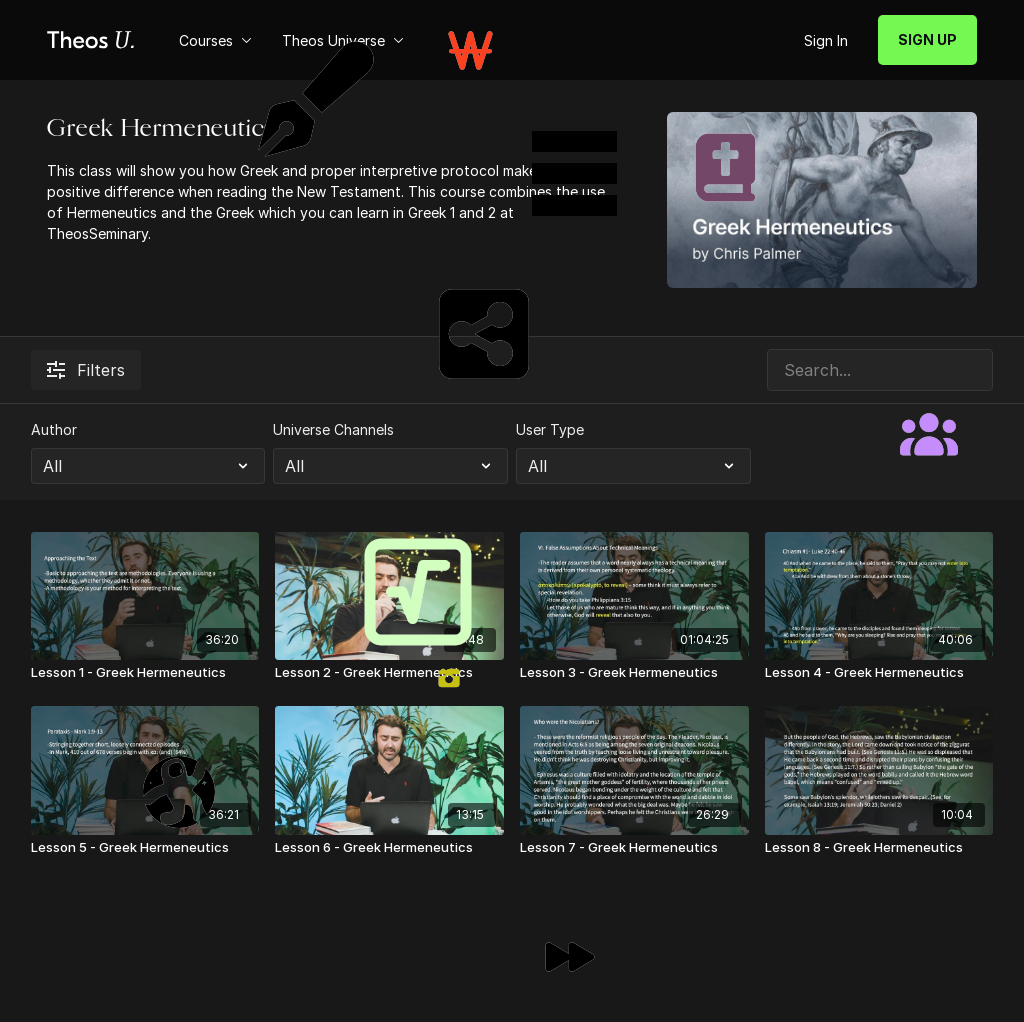 The height and width of the screenshot is (1022, 1024). What do you see at coordinates (179, 792) in the screenshot?
I see `open the Odysee app` at bounding box center [179, 792].